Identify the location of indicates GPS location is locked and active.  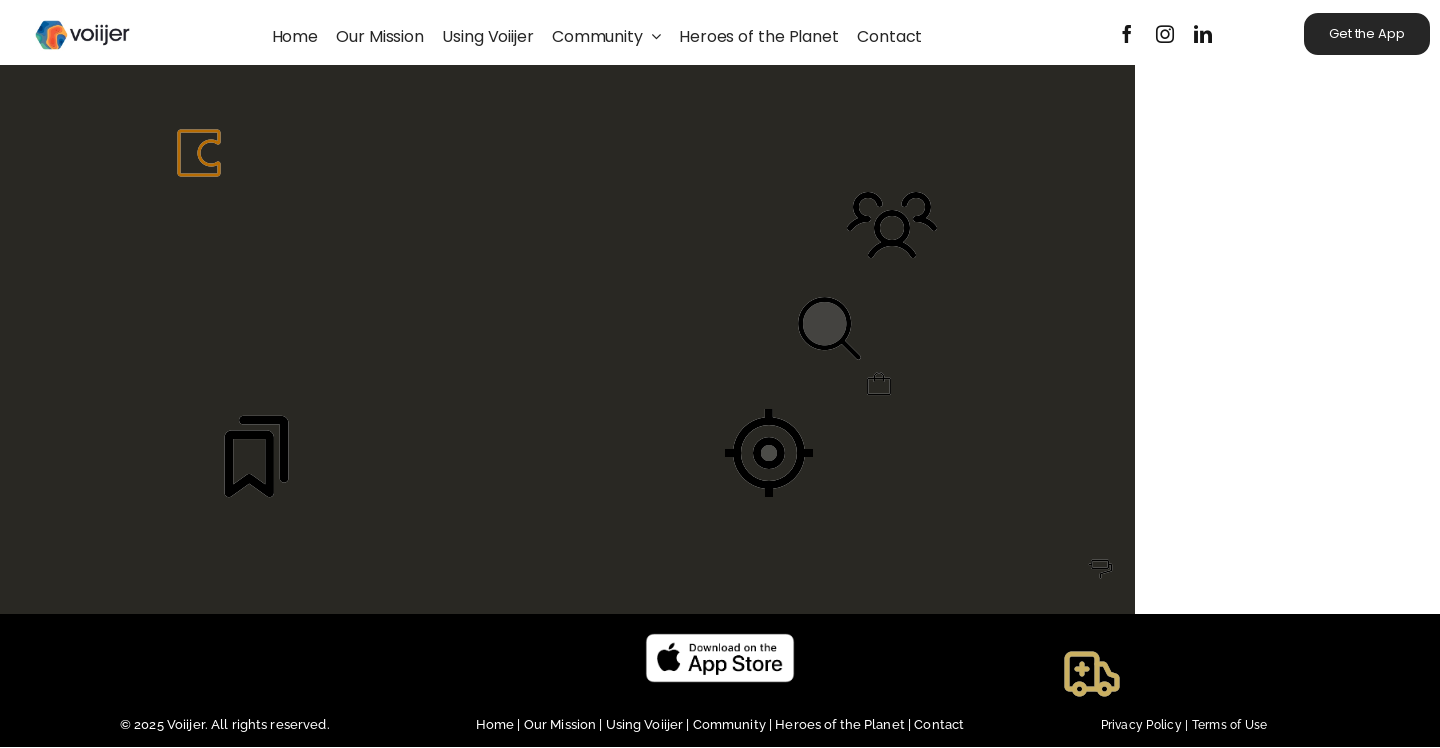
(769, 453).